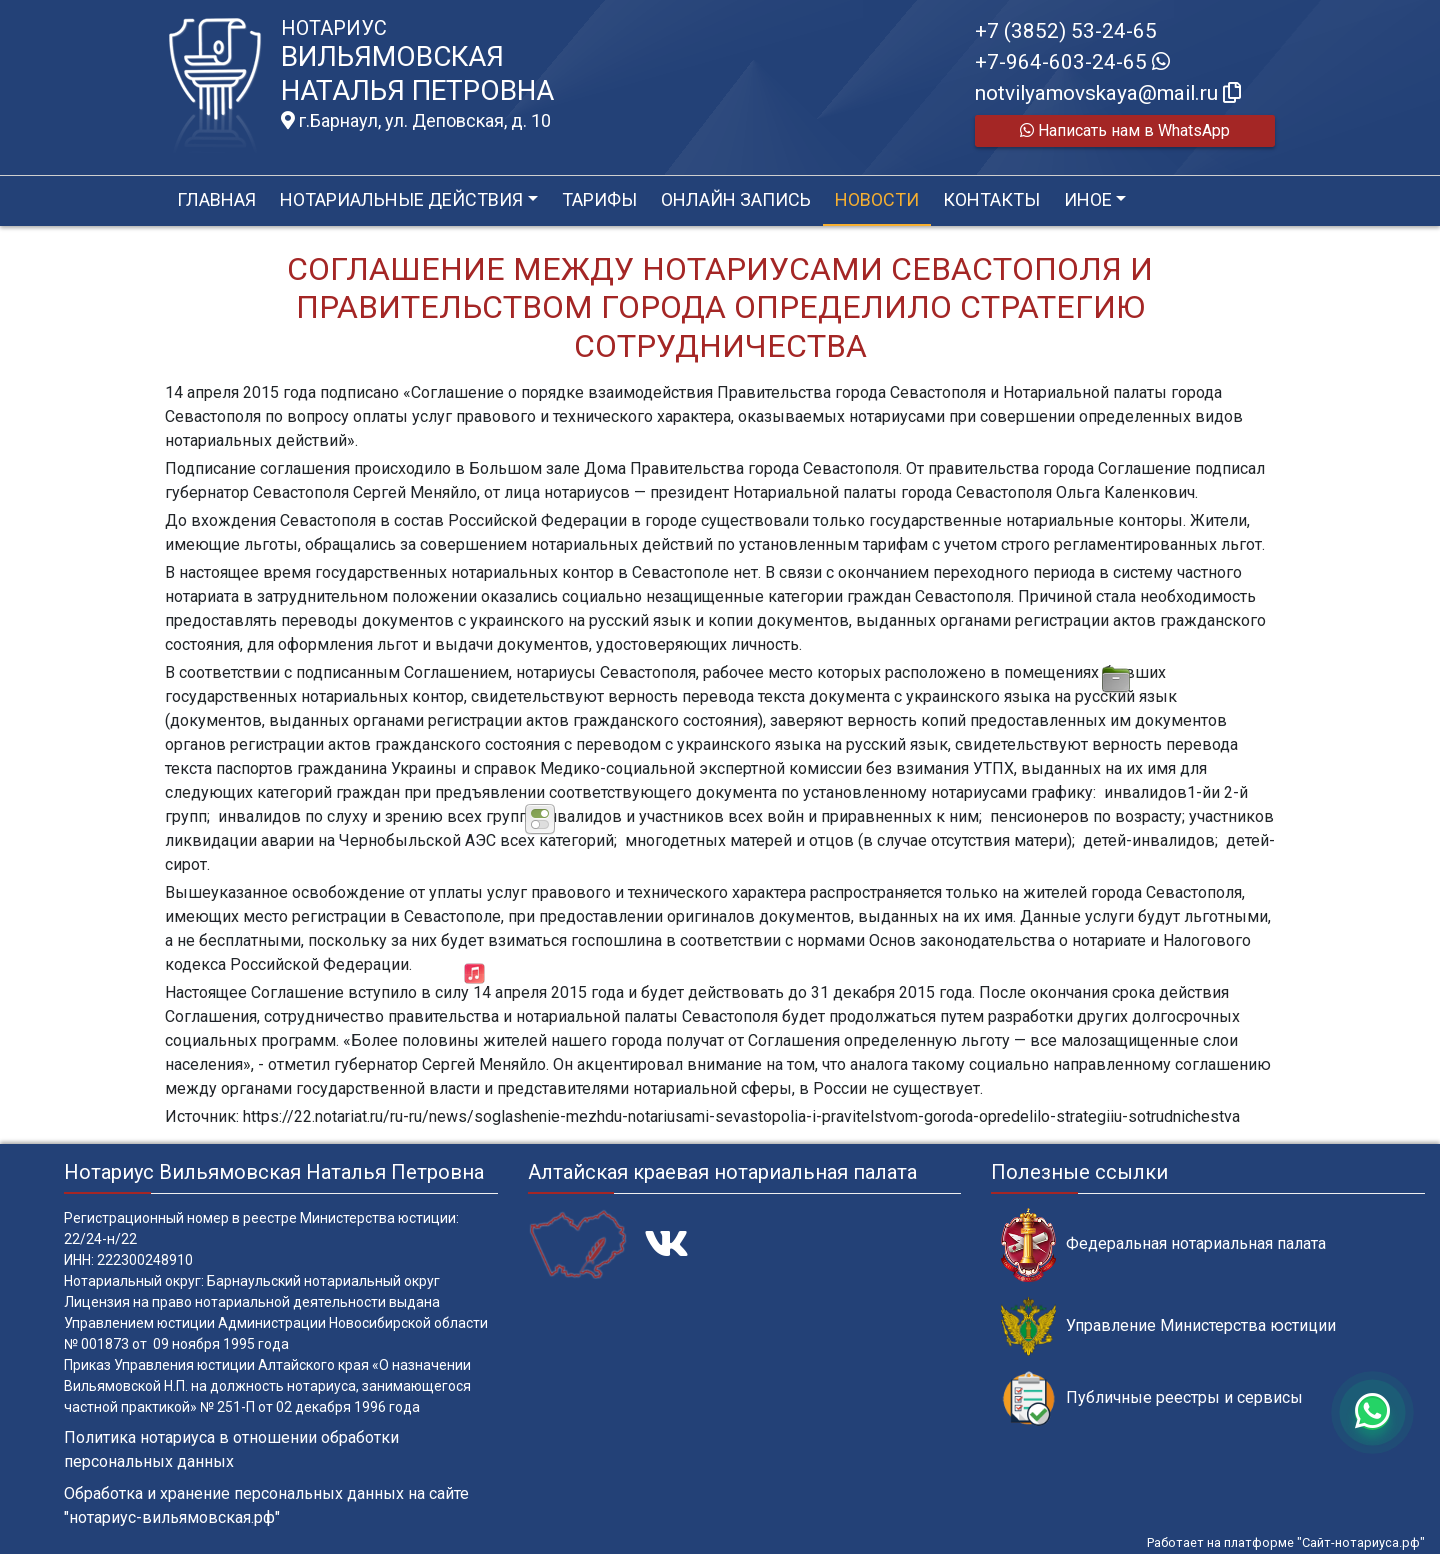  I want to click on open gnome tweaks settings, so click(540, 819).